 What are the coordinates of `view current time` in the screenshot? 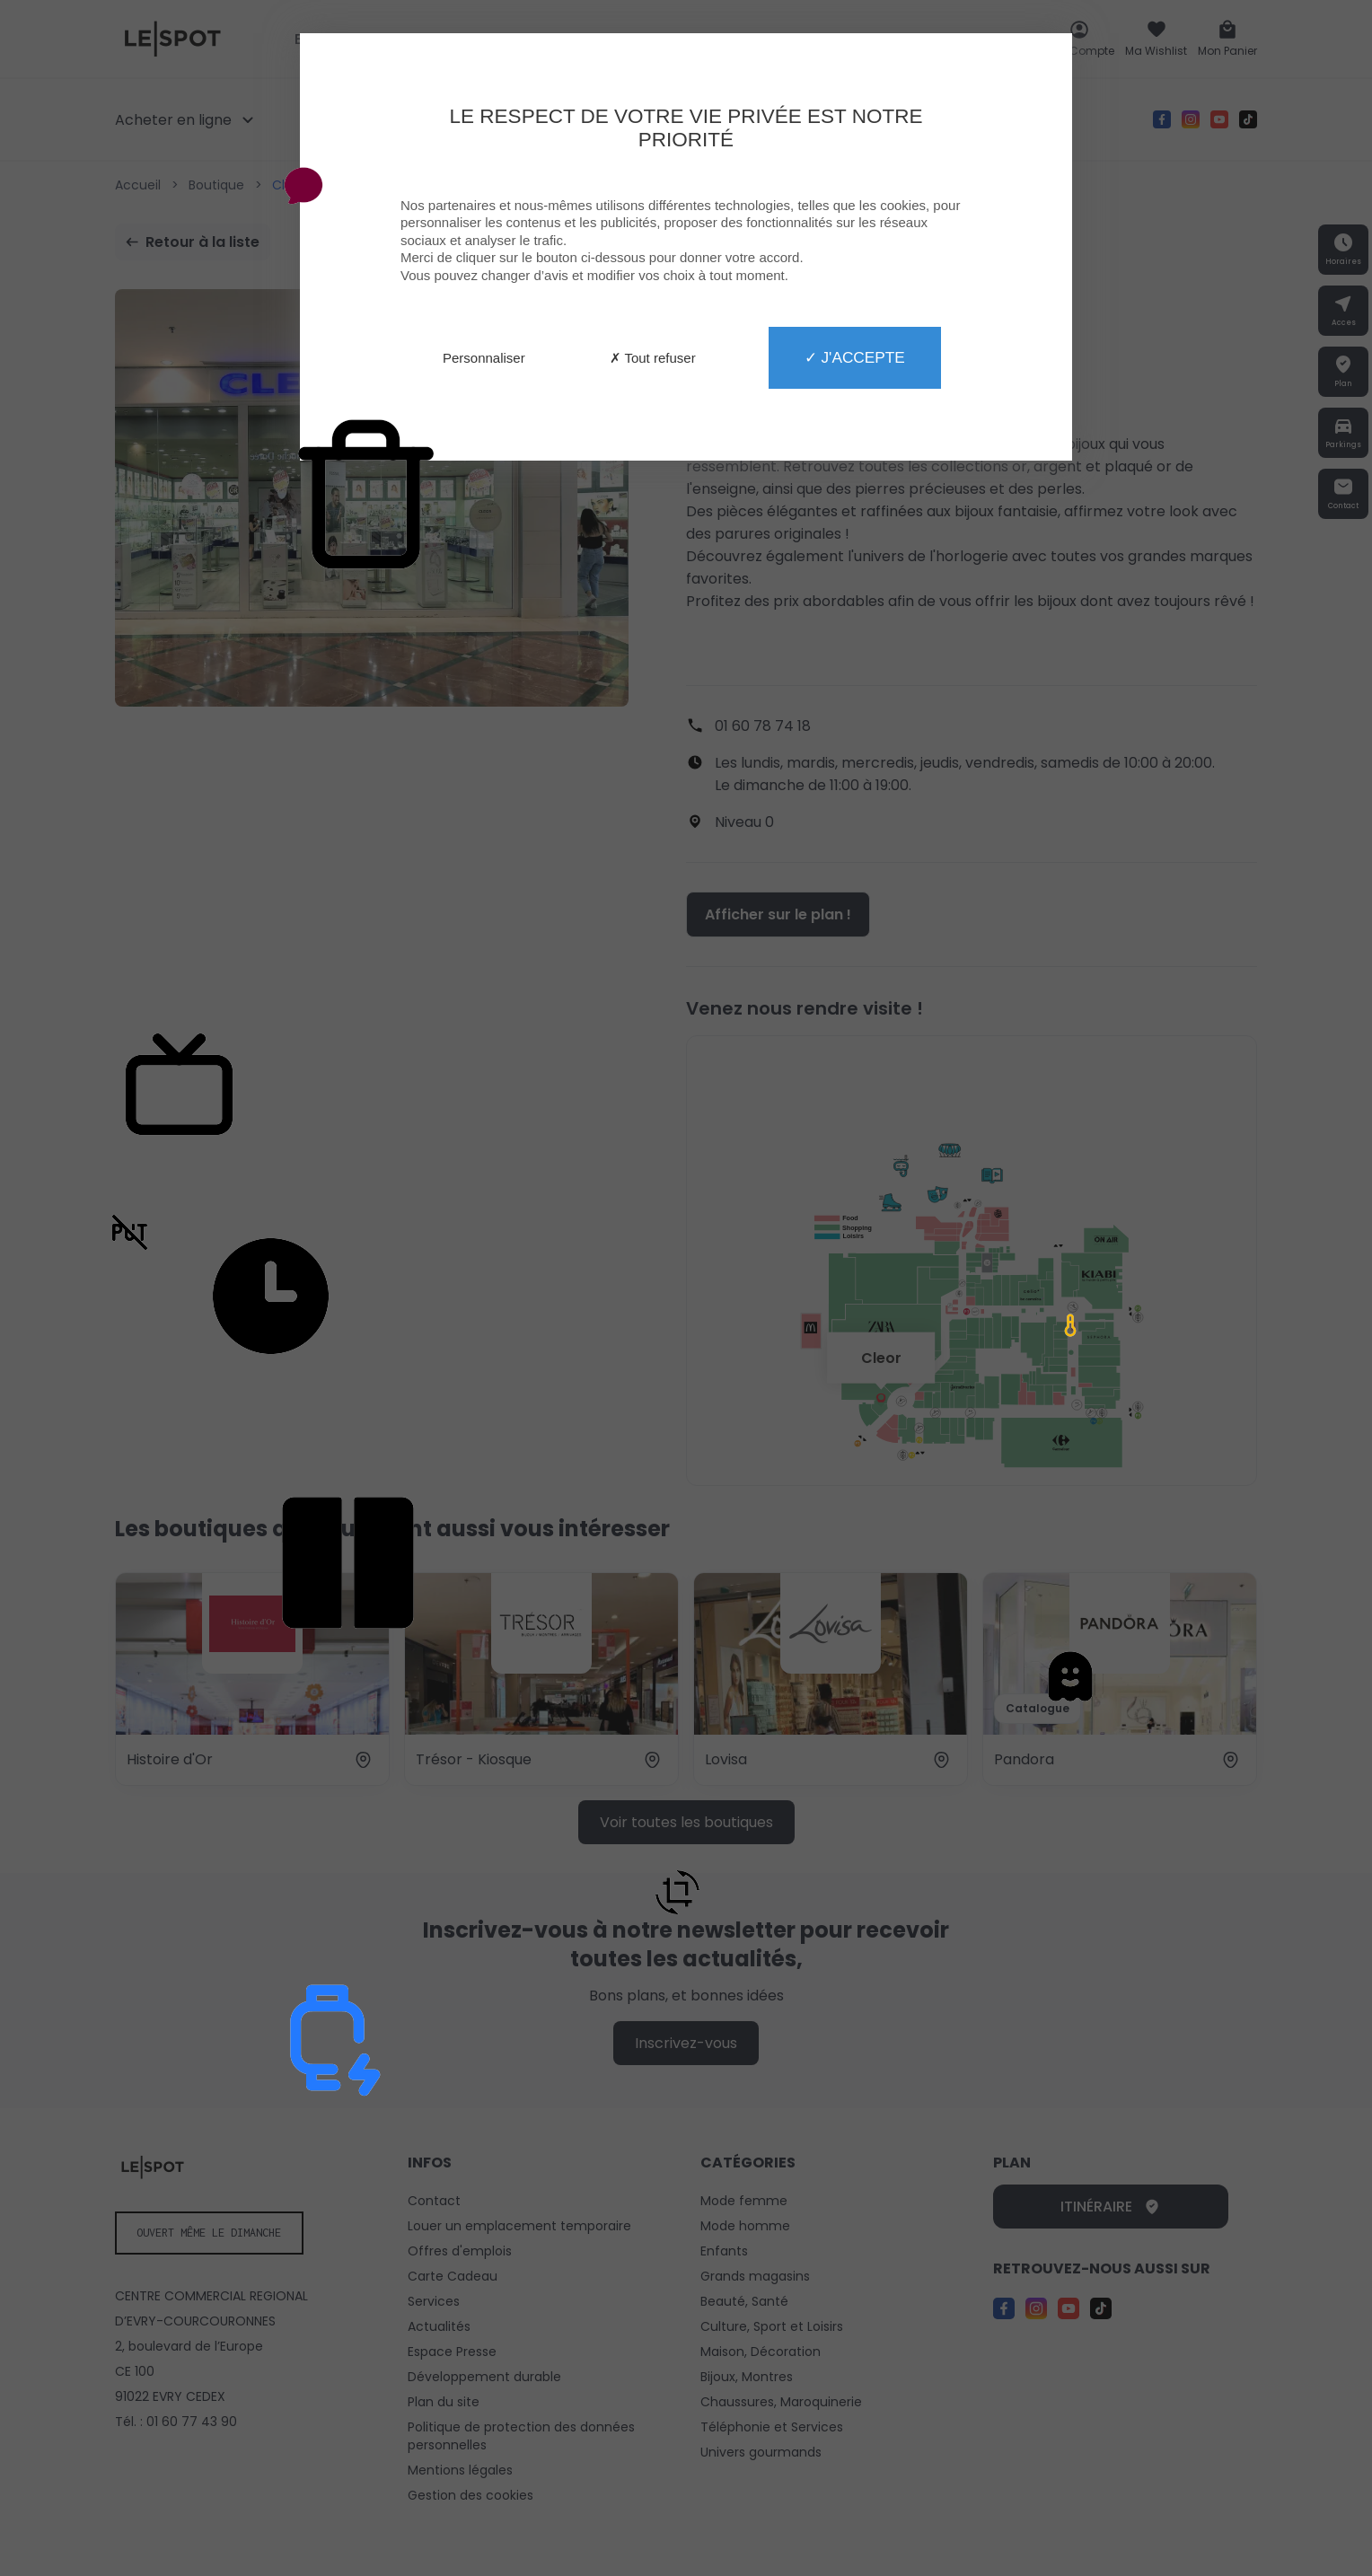 It's located at (270, 1296).